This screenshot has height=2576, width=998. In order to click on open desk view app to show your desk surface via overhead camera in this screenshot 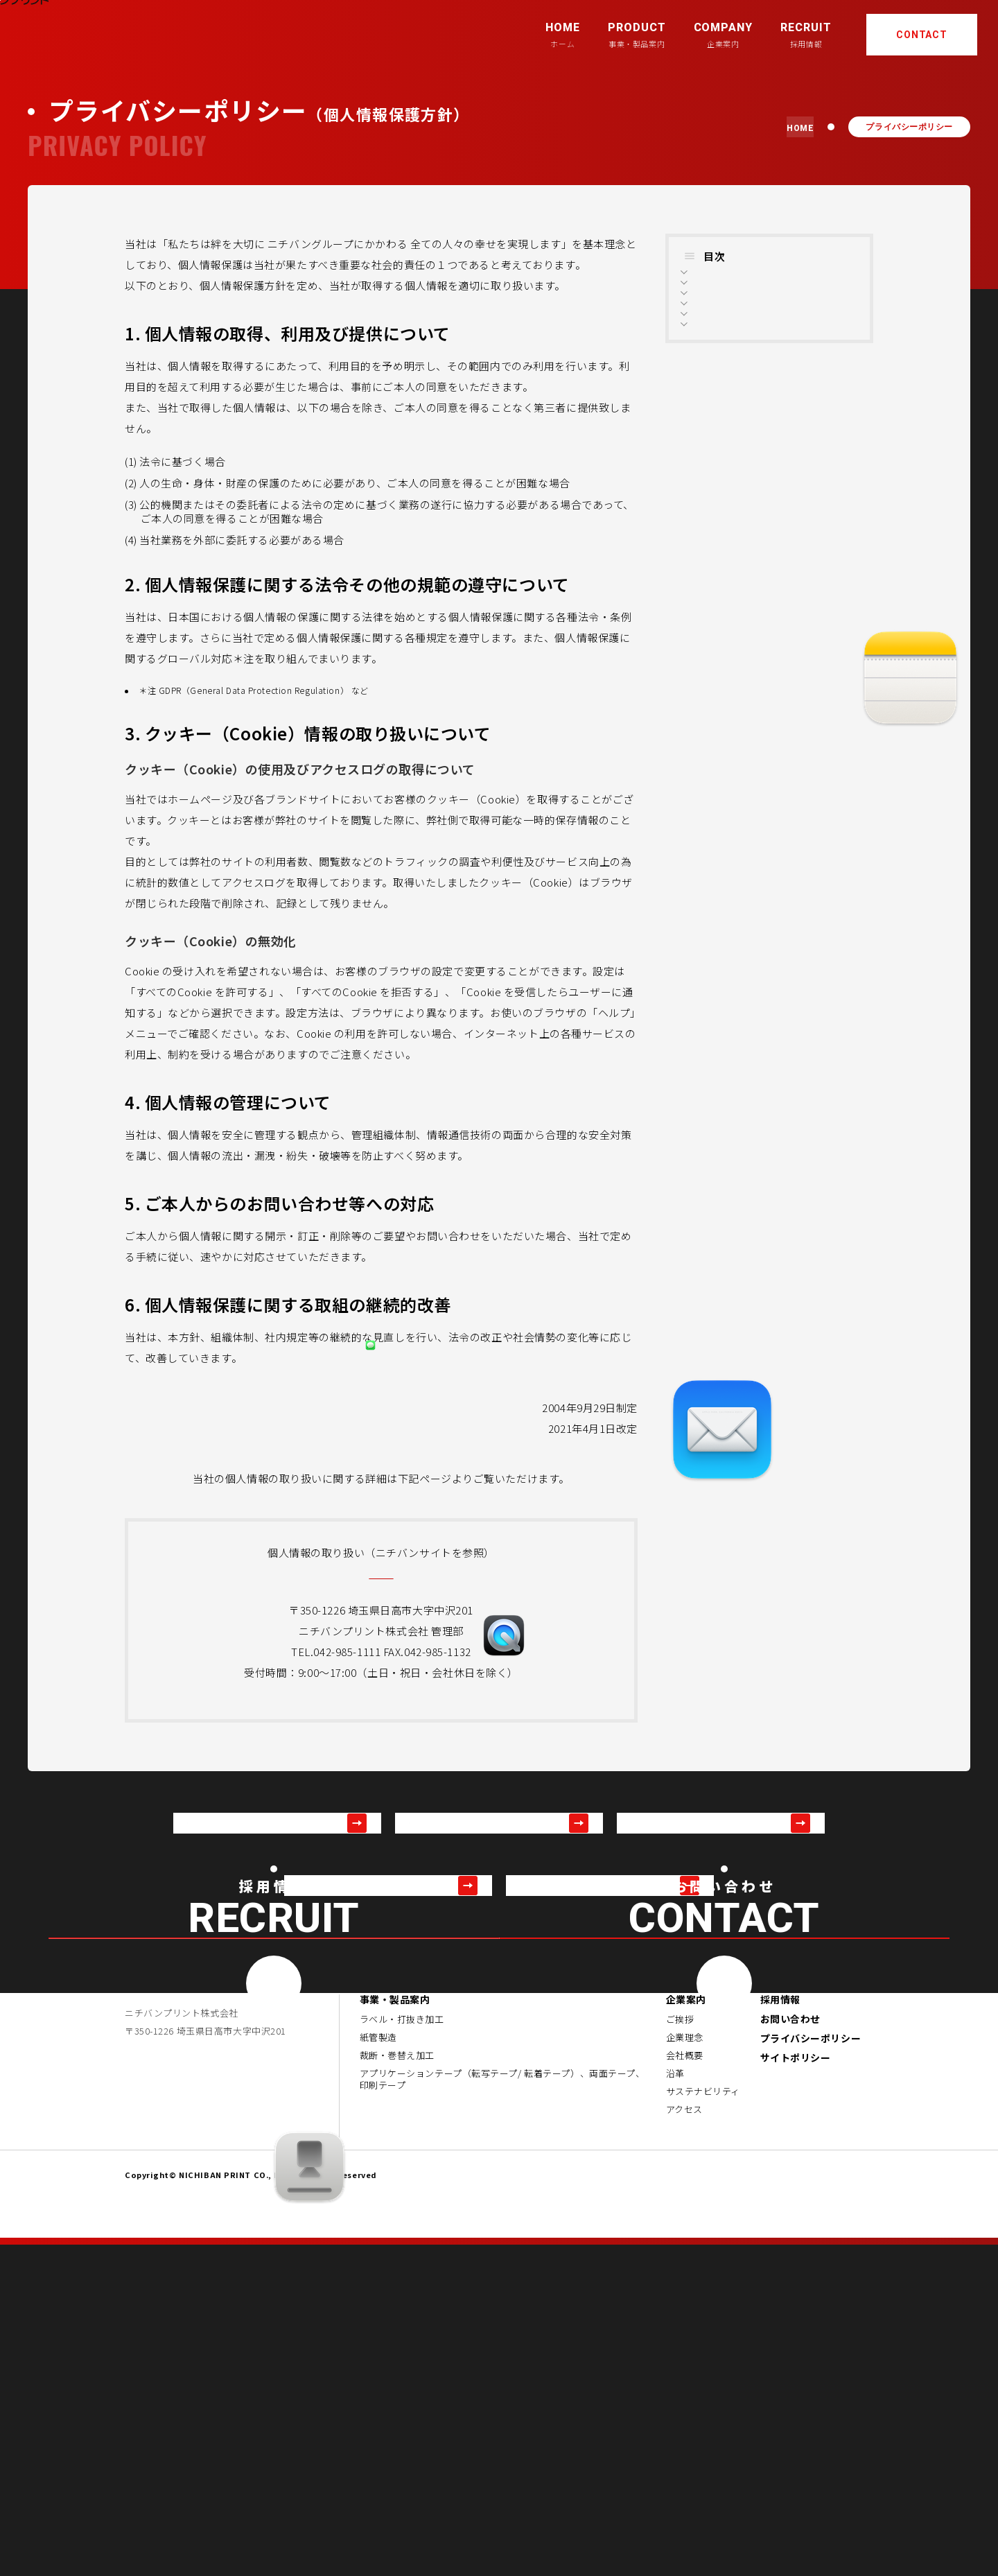, I will do `click(309, 2166)`.